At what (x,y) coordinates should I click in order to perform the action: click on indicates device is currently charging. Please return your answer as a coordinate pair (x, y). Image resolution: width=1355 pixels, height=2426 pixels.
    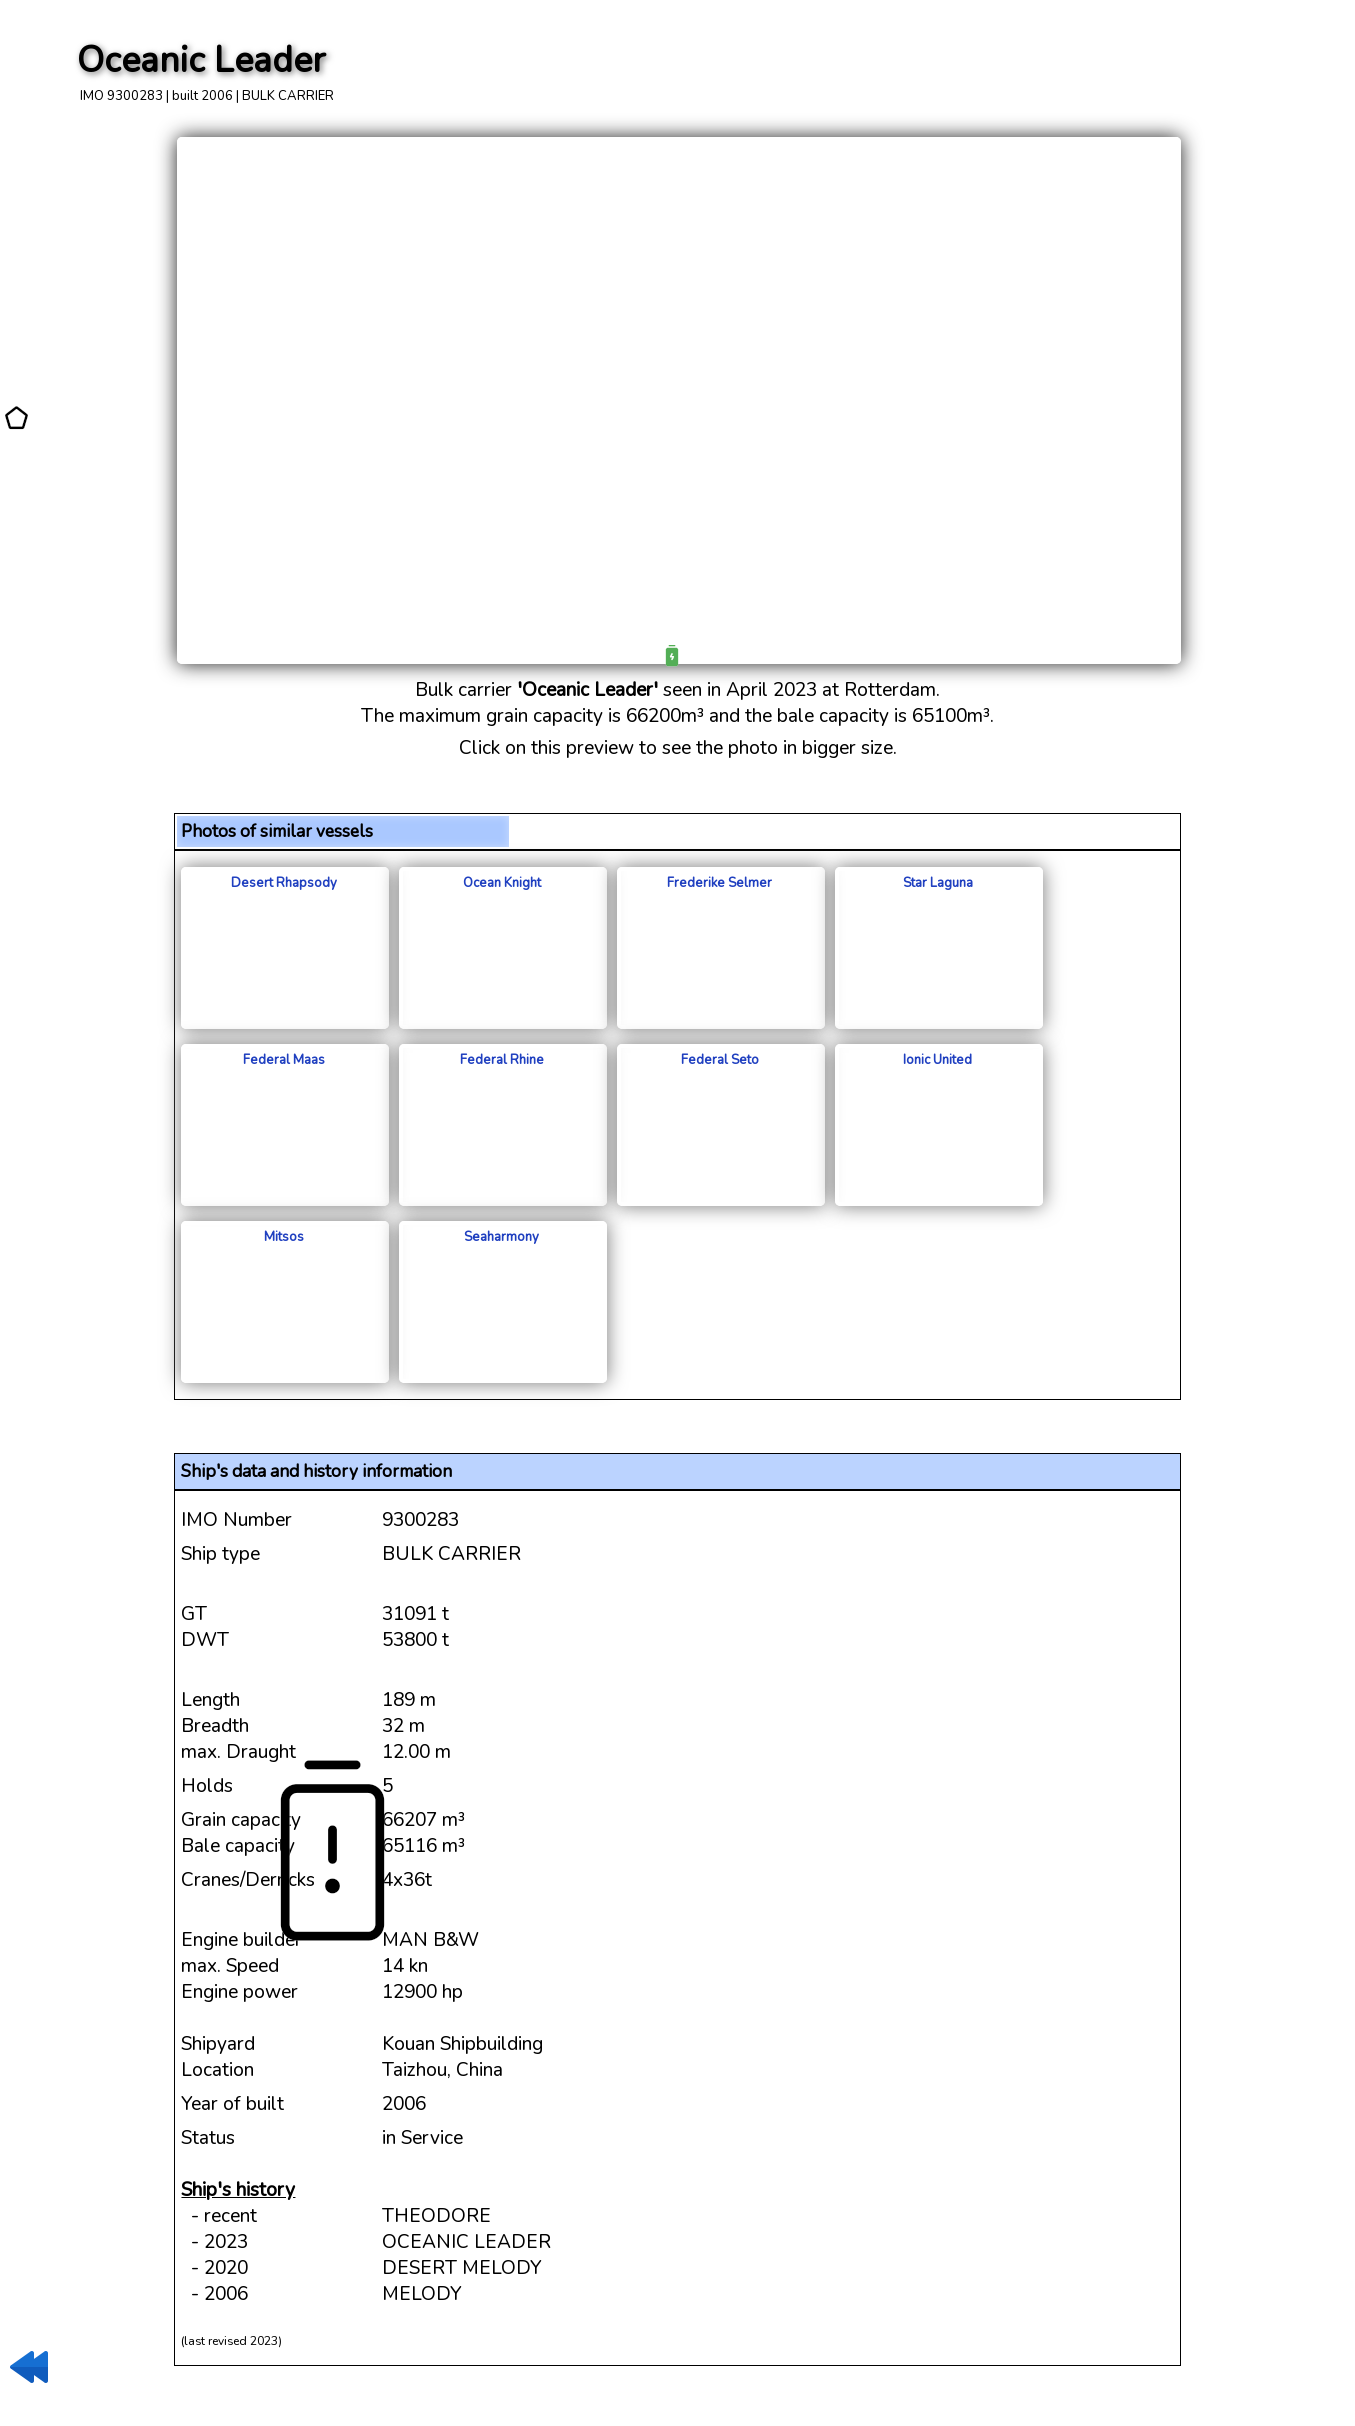
    Looking at the image, I should click on (672, 656).